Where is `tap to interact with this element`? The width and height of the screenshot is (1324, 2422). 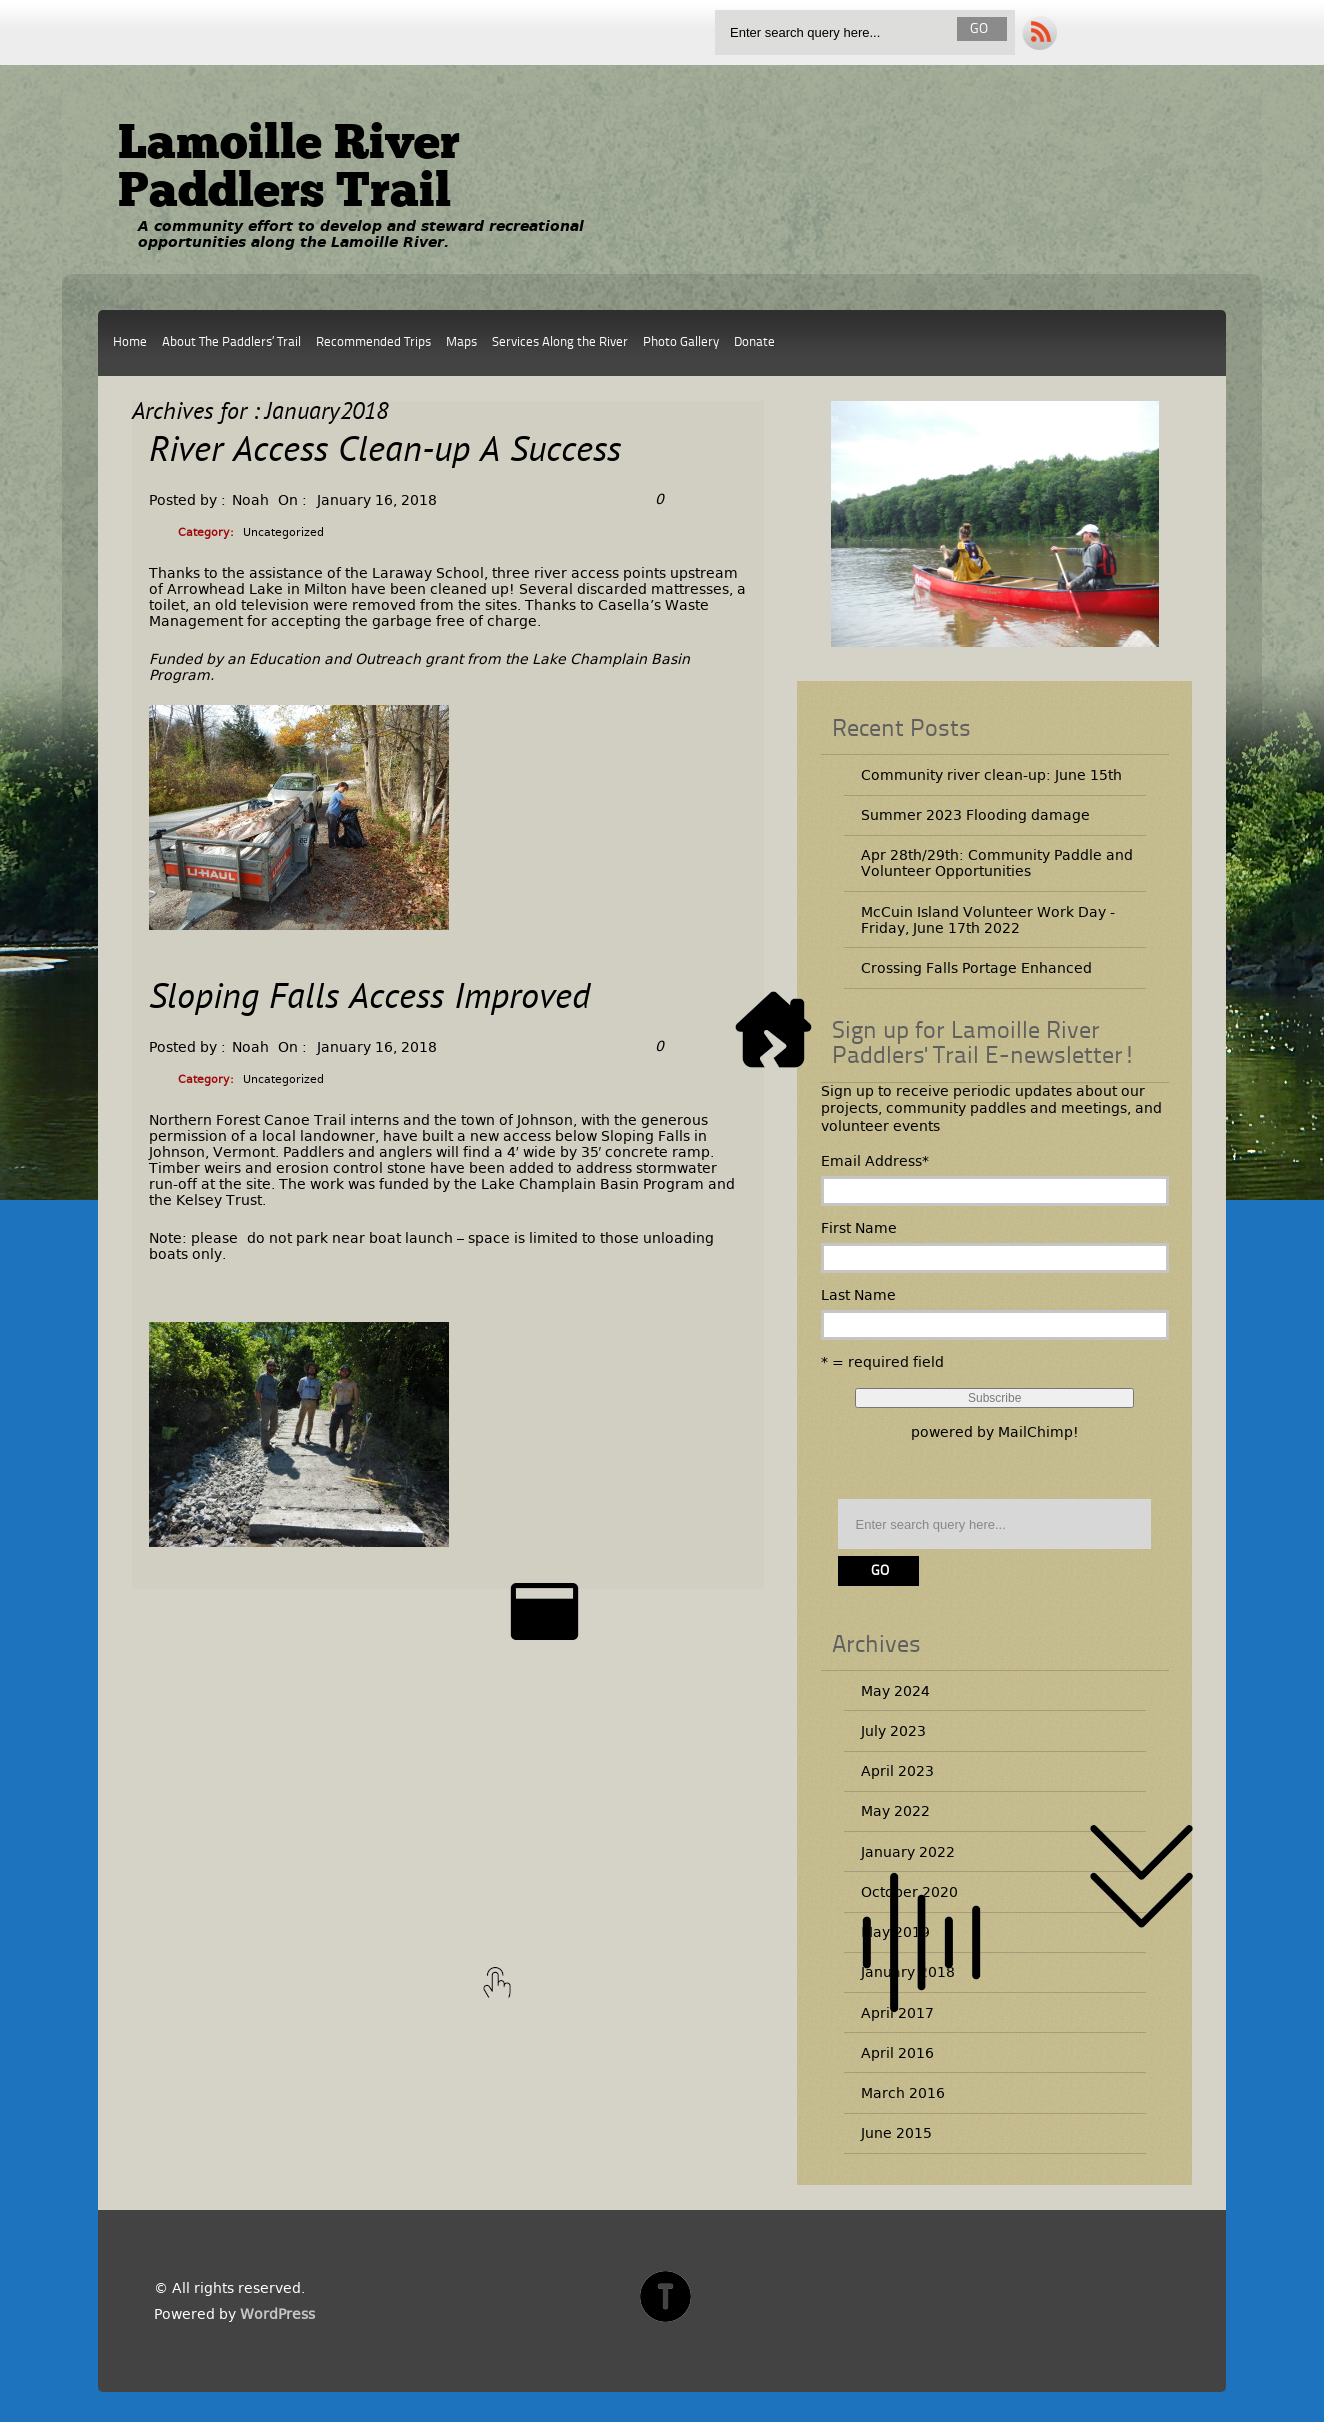 tap to interact with this element is located at coordinates (497, 1983).